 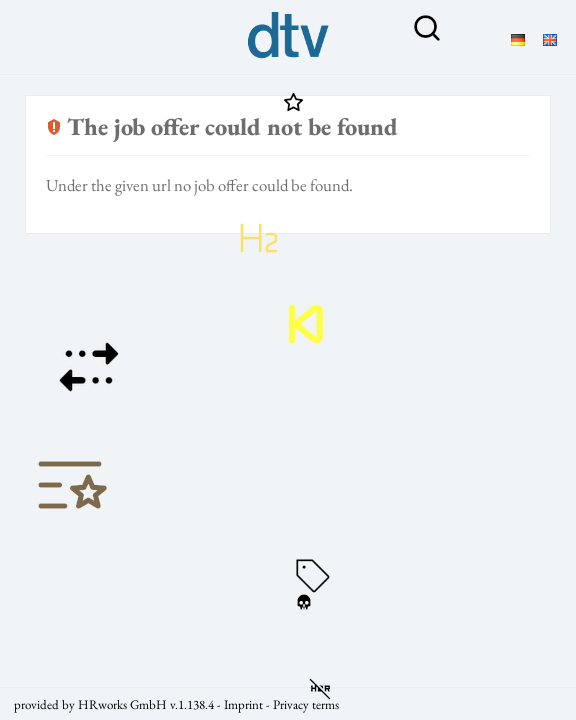 I want to click on format text as heading level 2, so click(x=259, y=238).